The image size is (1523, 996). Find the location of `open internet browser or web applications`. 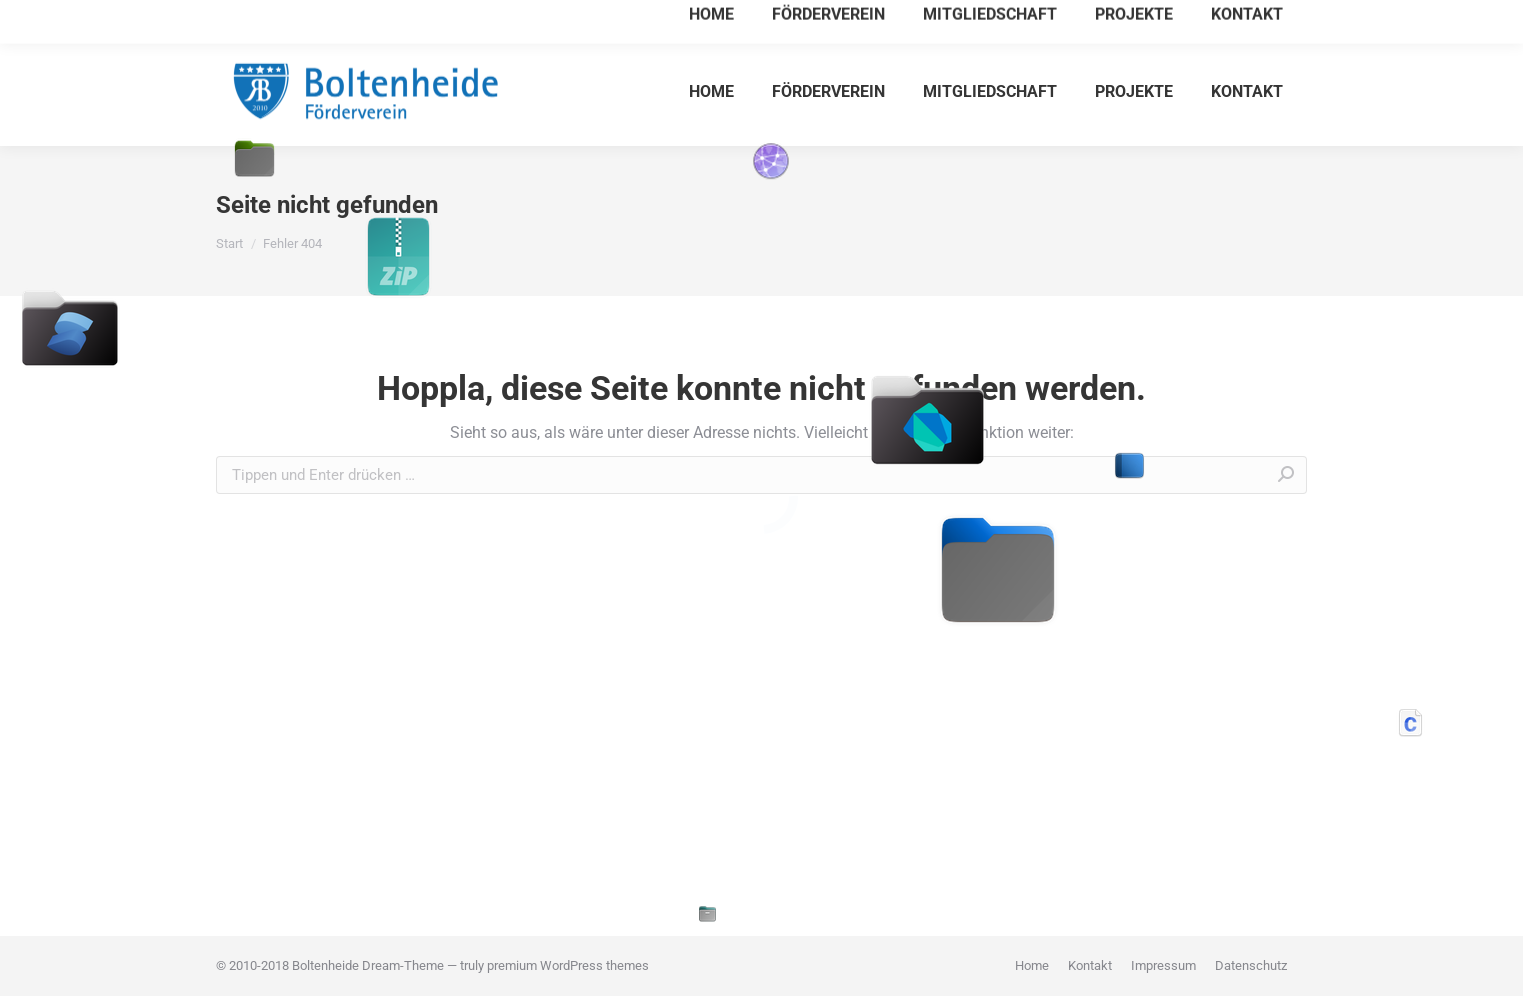

open internet browser or web applications is located at coordinates (771, 161).